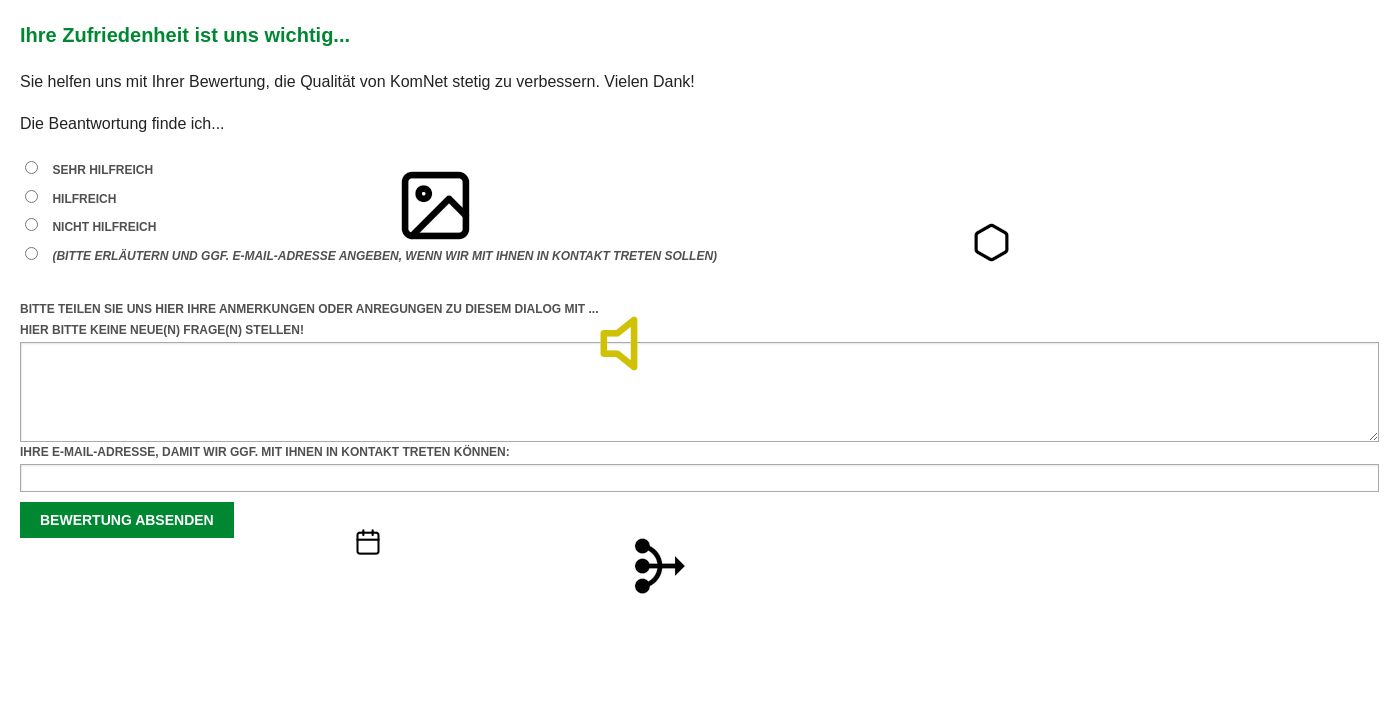  Describe the element at coordinates (637, 343) in the screenshot. I see `adjust volume settings` at that location.